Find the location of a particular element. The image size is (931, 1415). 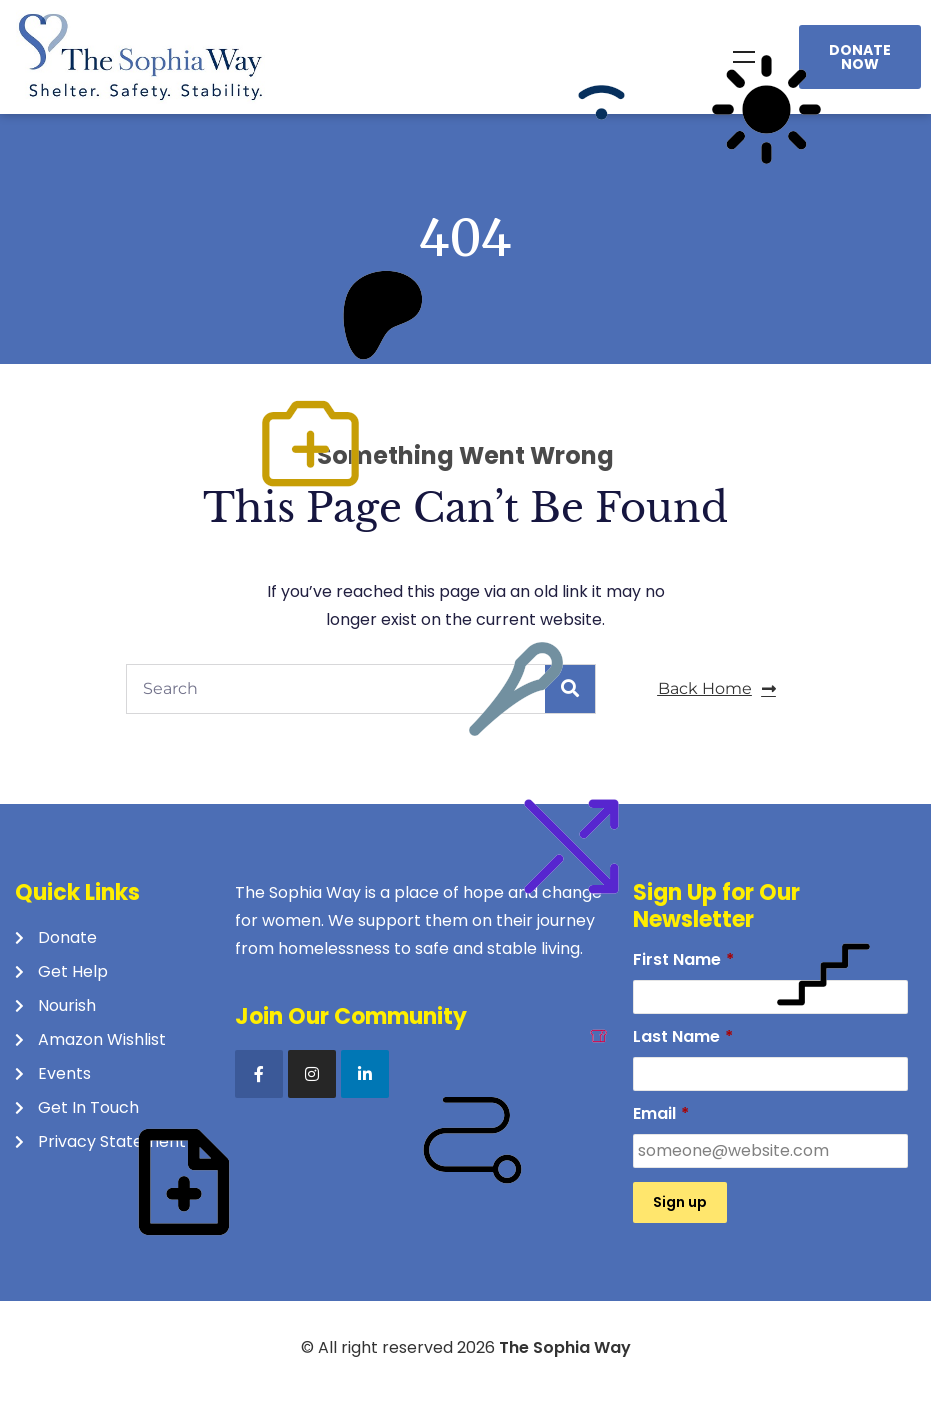

link to patreon creator page is located at coordinates (379, 313).